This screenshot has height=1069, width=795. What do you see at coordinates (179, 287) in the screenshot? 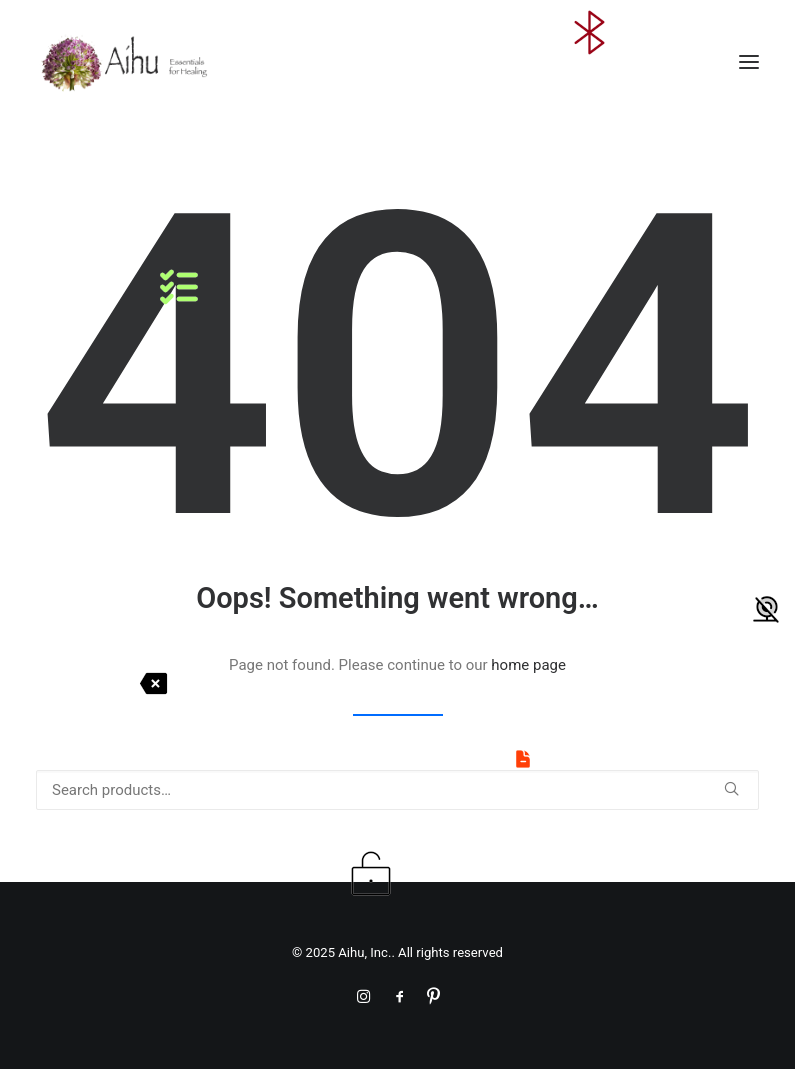
I see `view completed tasks` at bounding box center [179, 287].